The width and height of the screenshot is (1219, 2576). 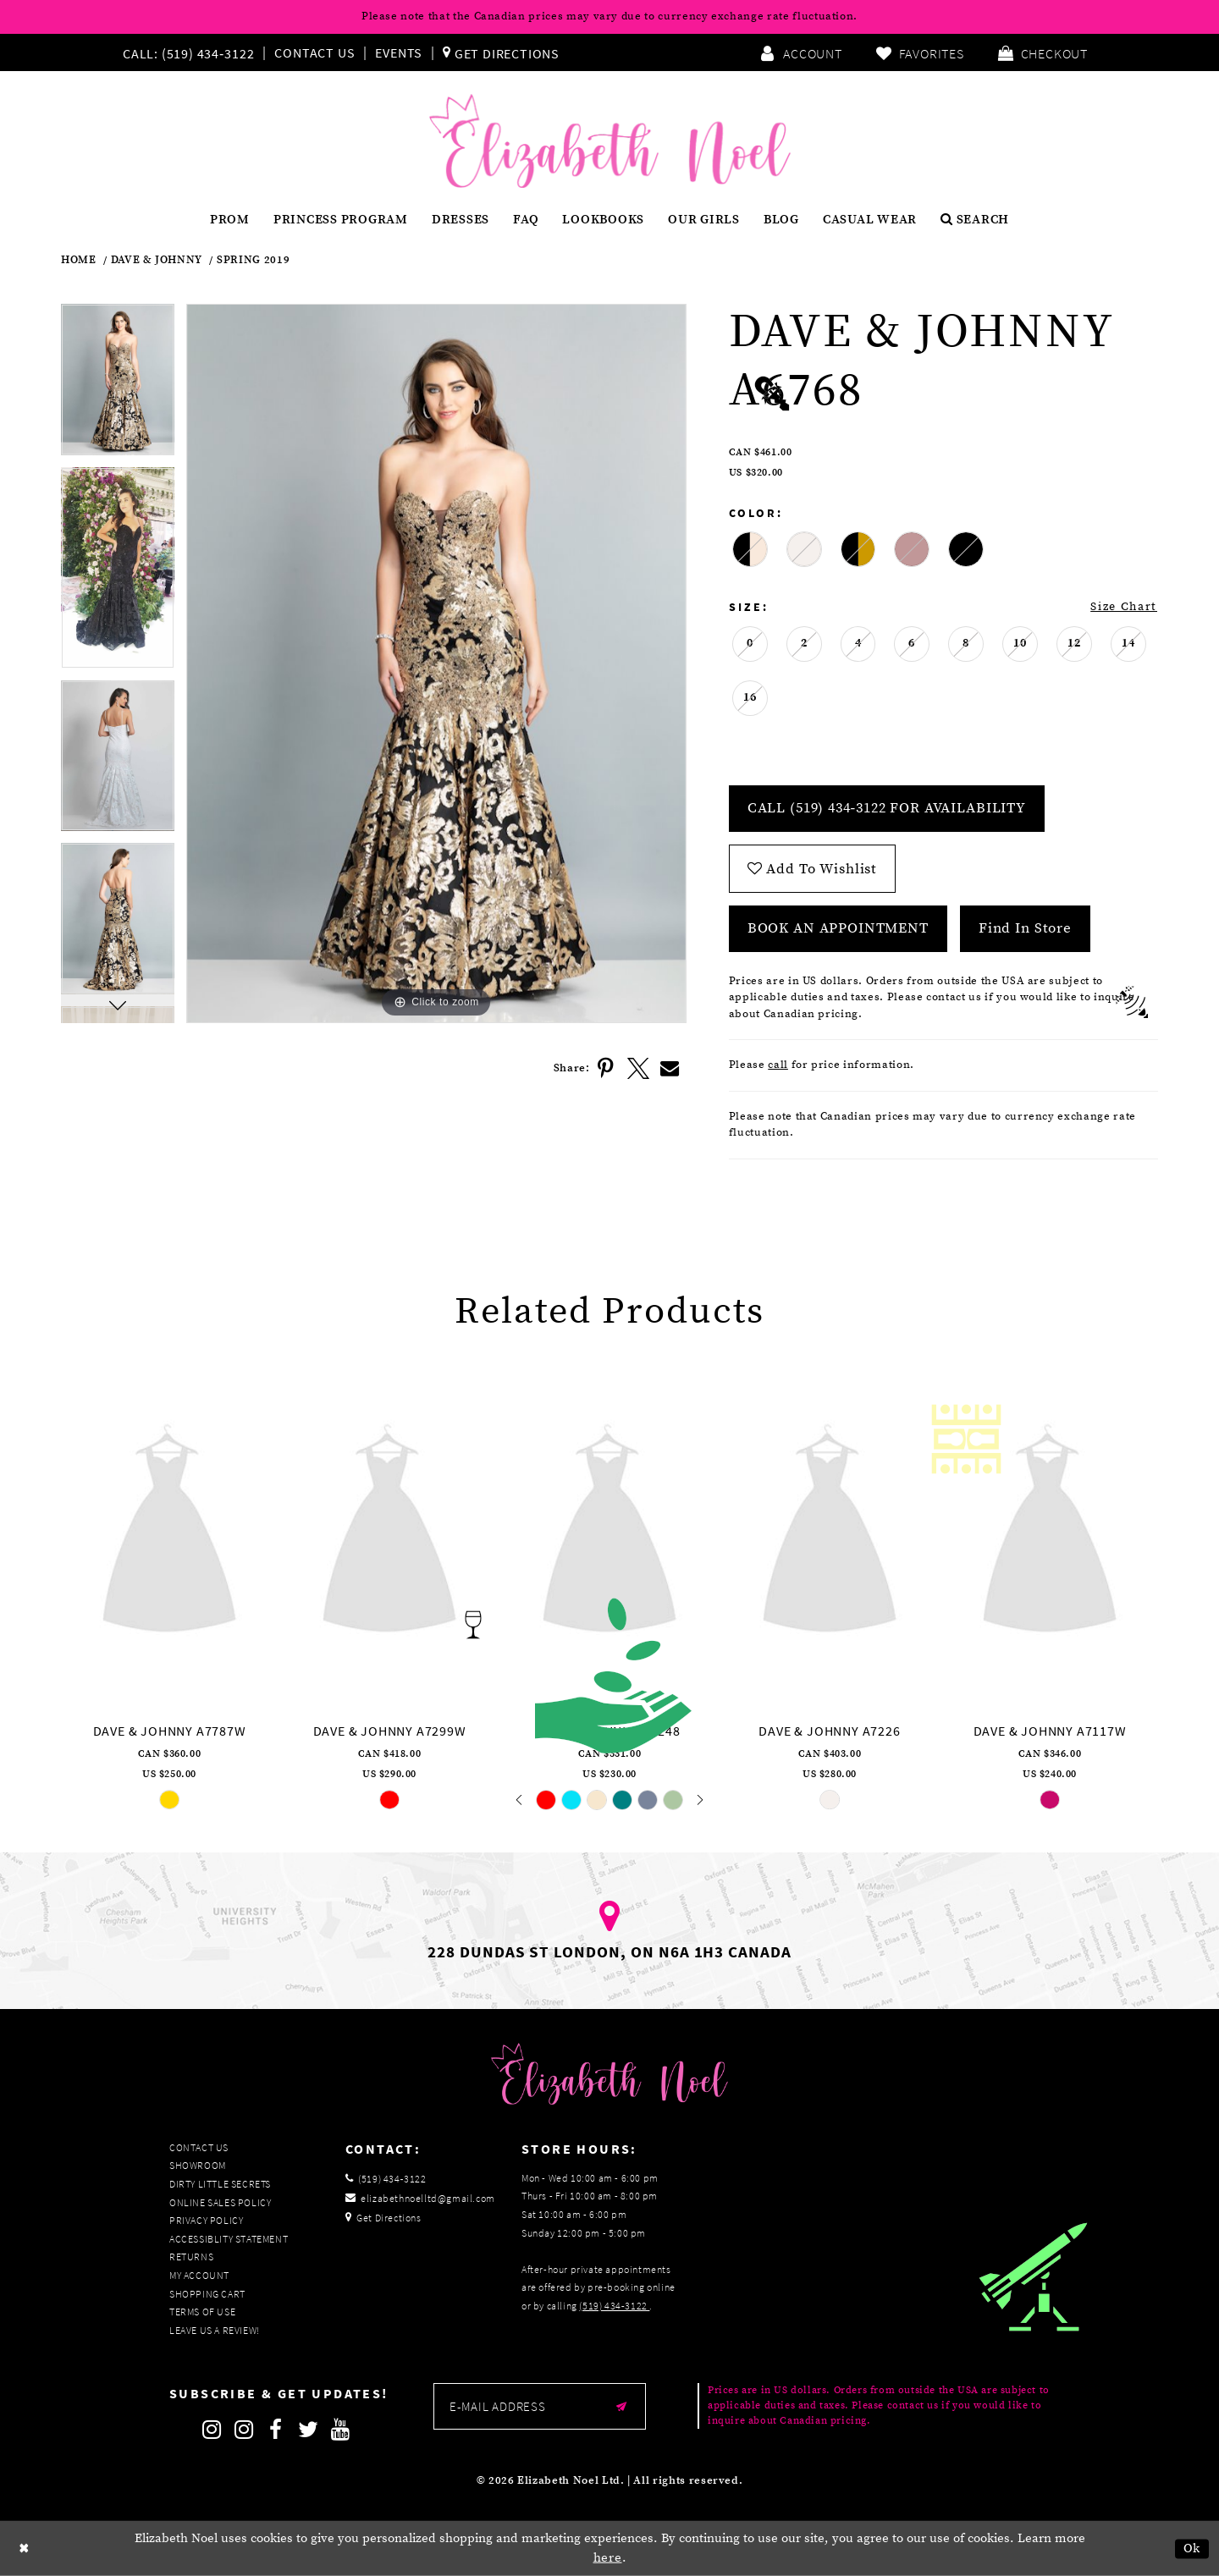 I want to click on browse wine or beverage options, so click(x=473, y=1625).